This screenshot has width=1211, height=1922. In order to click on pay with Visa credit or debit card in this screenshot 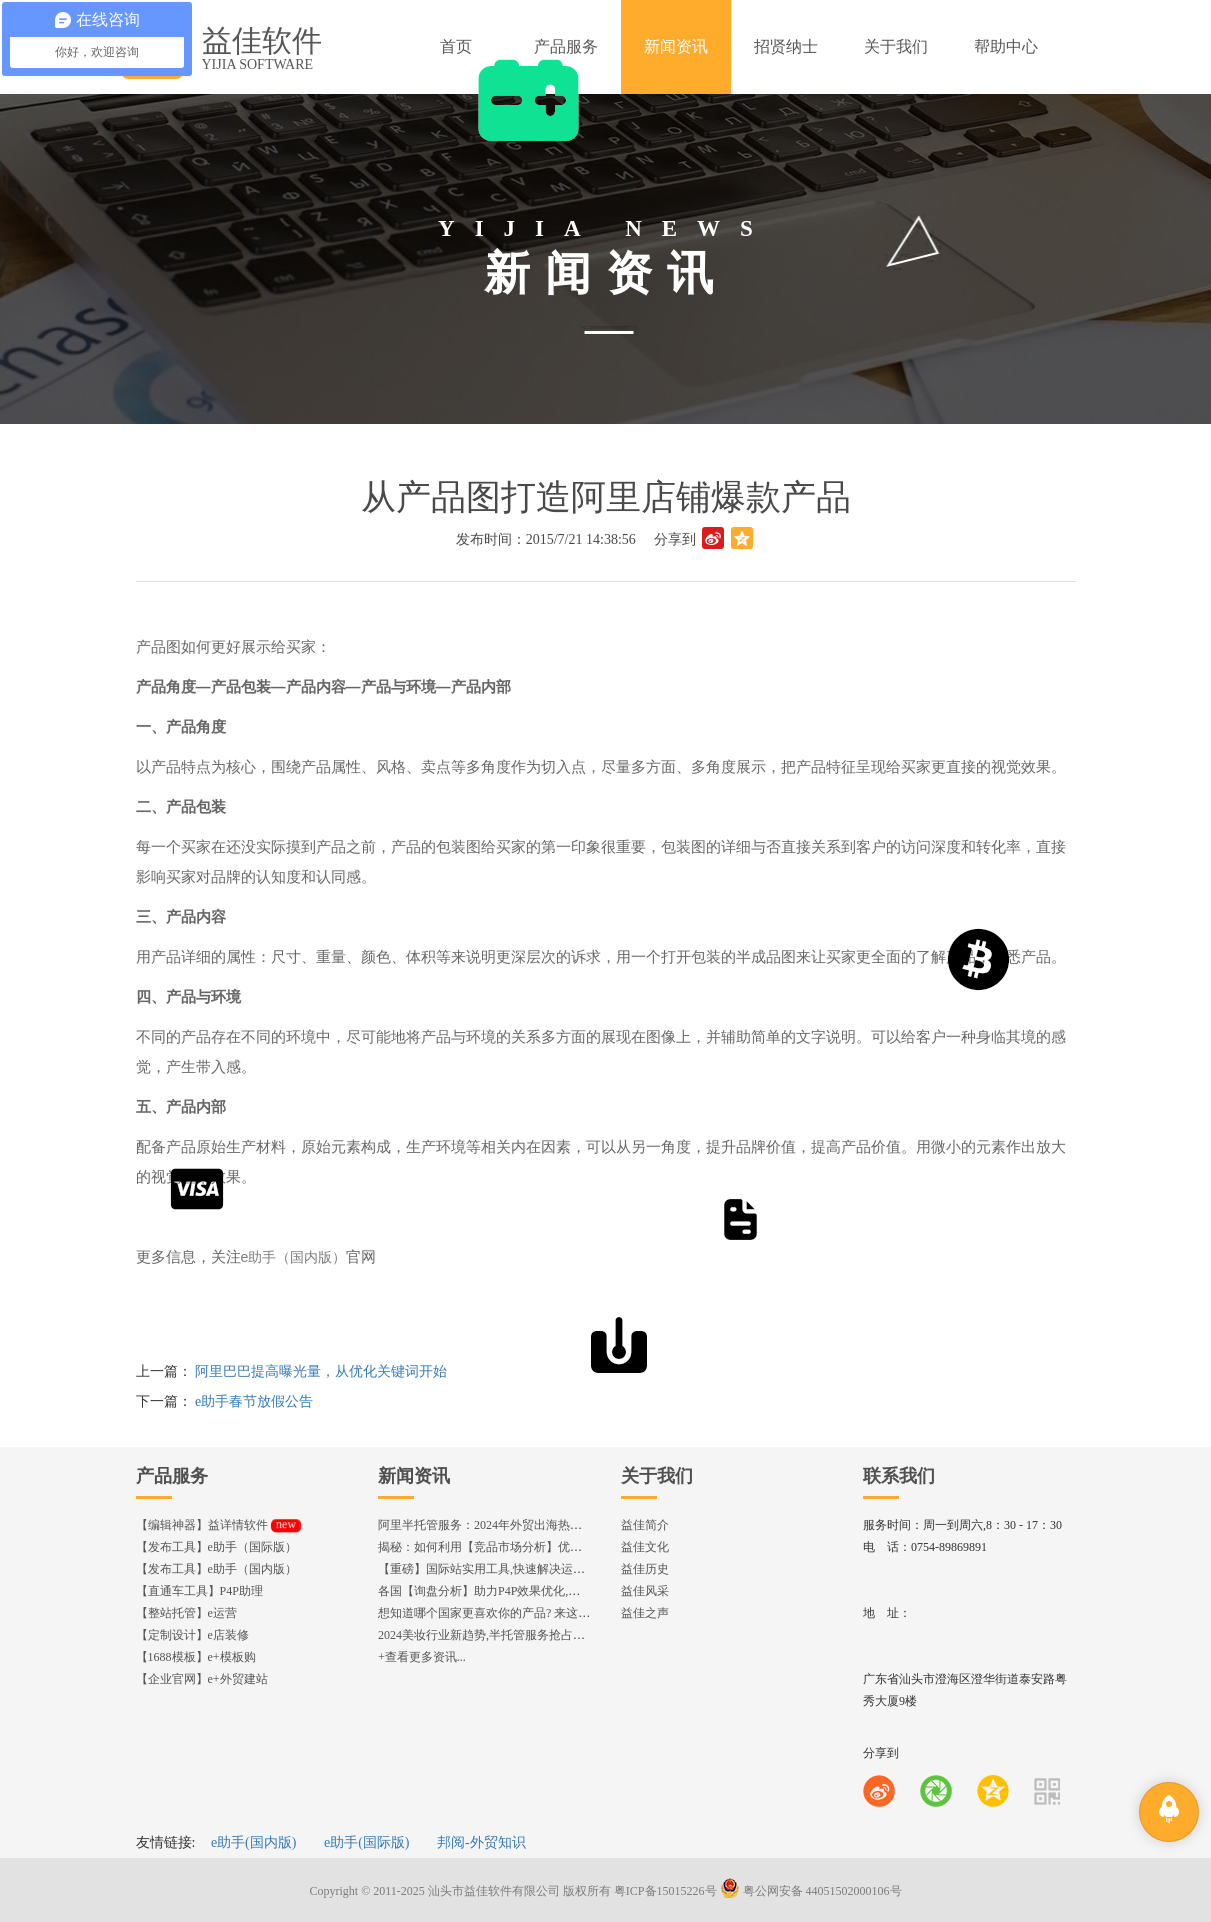, I will do `click(197, 1189)`.